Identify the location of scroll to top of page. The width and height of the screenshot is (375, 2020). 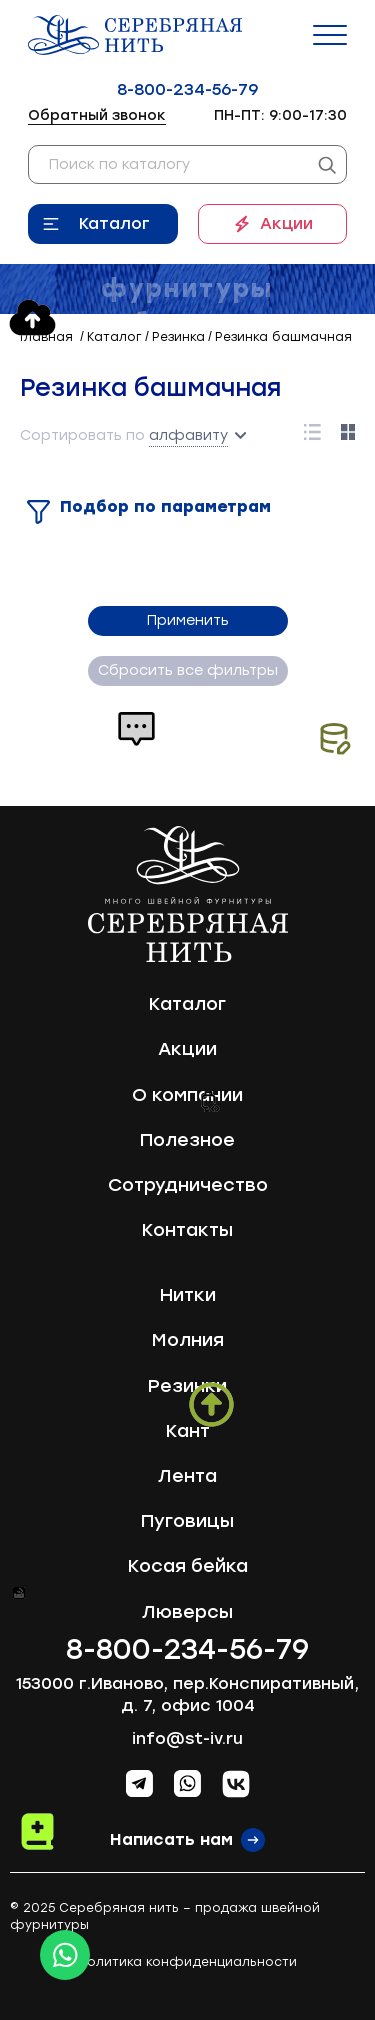
(211, 1404).